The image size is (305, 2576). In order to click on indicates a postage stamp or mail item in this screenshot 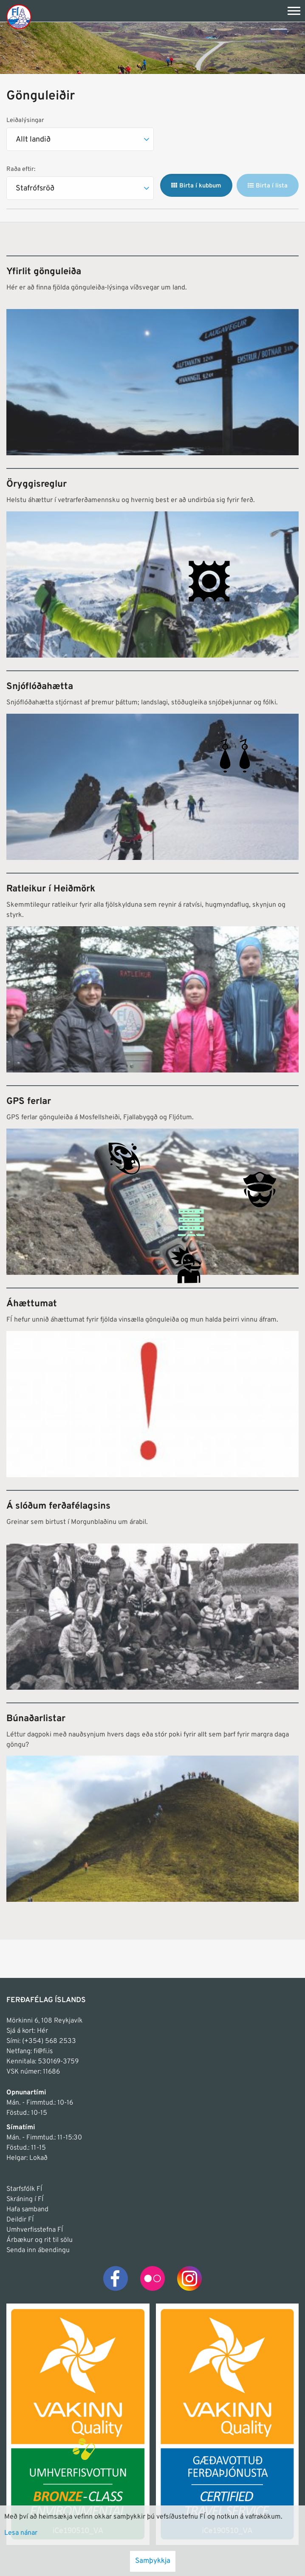, I will do `click(209, 581)`.